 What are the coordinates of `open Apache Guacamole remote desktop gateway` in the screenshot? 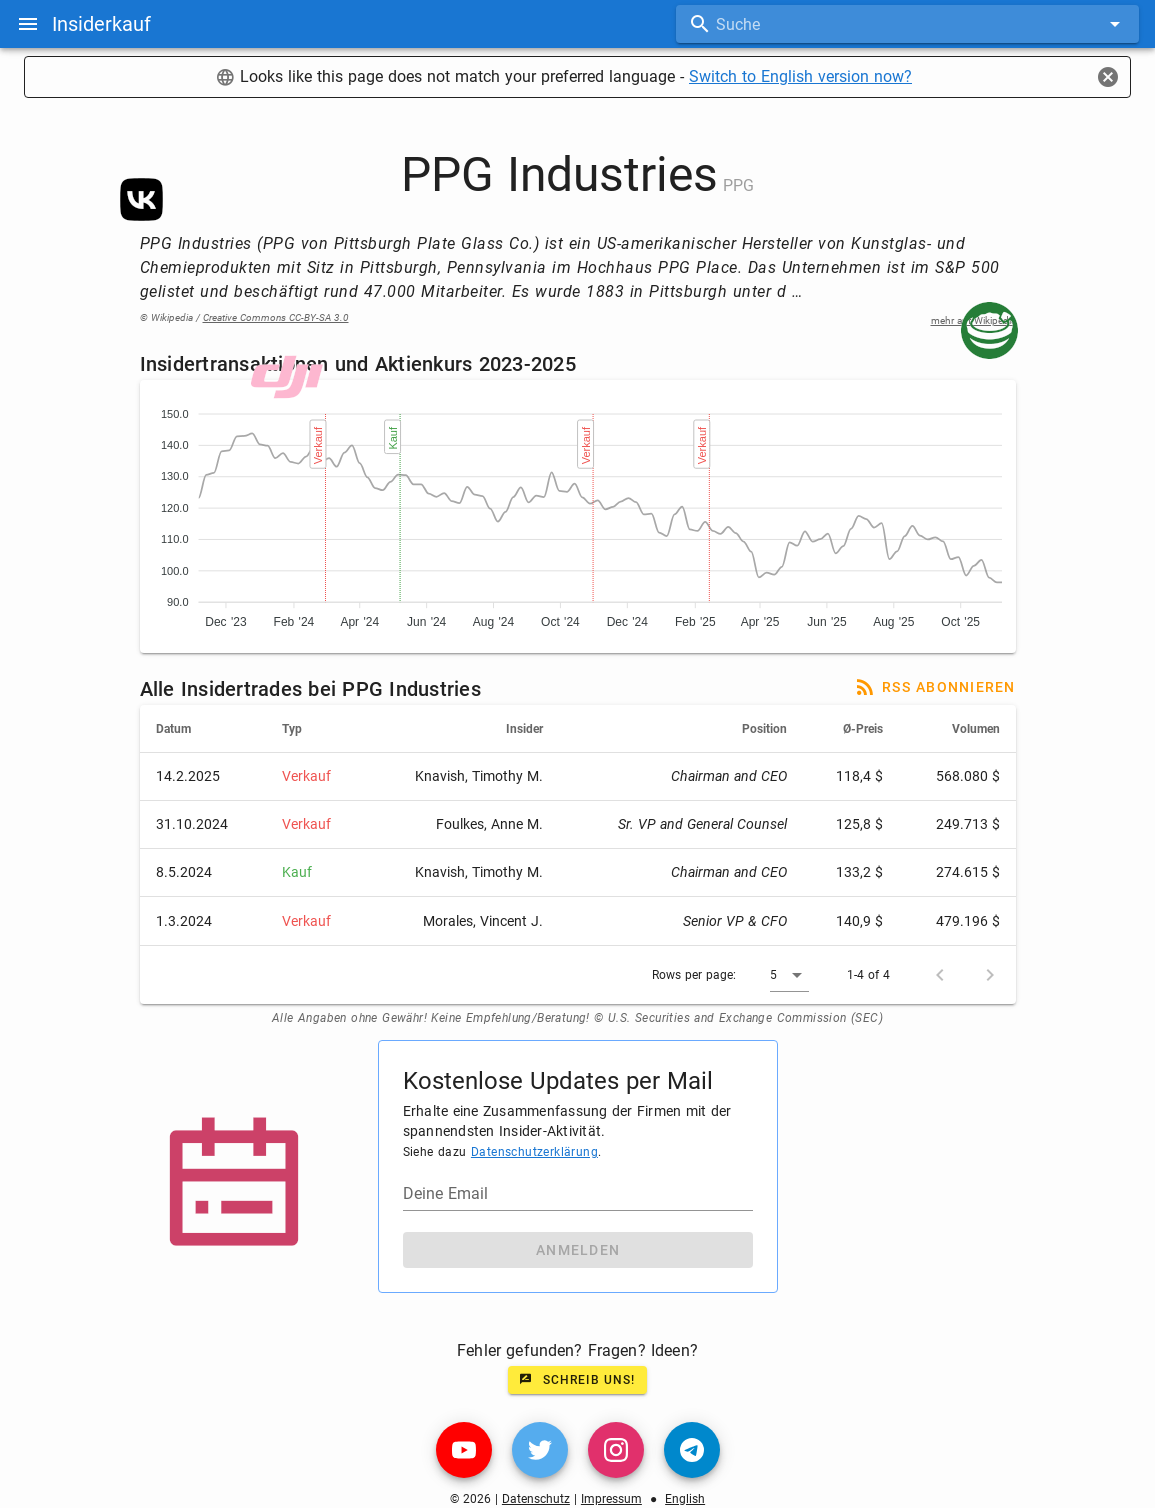 It's located at (989, 330).